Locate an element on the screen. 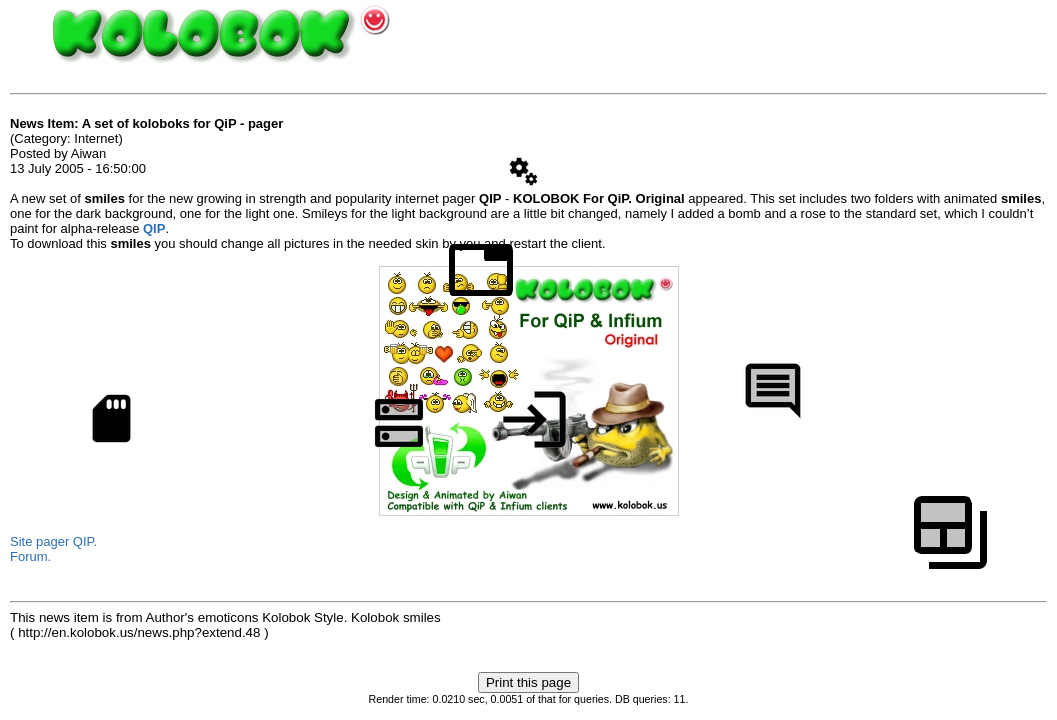 The image size is (1057, 720). access miscellaneous settings or services is located at coordinates (523, 171).